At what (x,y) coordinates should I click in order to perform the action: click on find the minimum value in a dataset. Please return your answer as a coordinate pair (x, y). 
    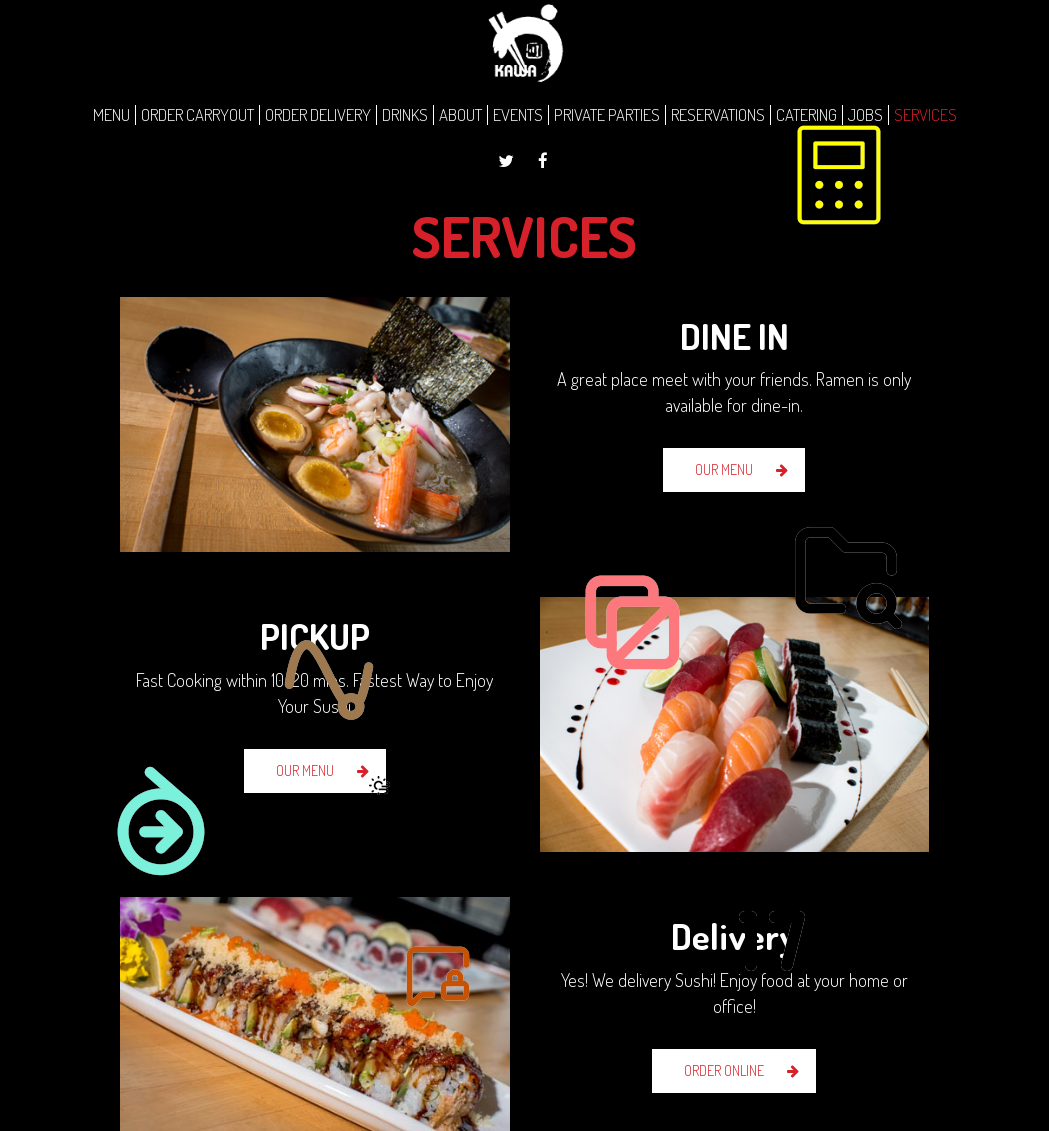
    Looking at the image, I should click on (329, 680).